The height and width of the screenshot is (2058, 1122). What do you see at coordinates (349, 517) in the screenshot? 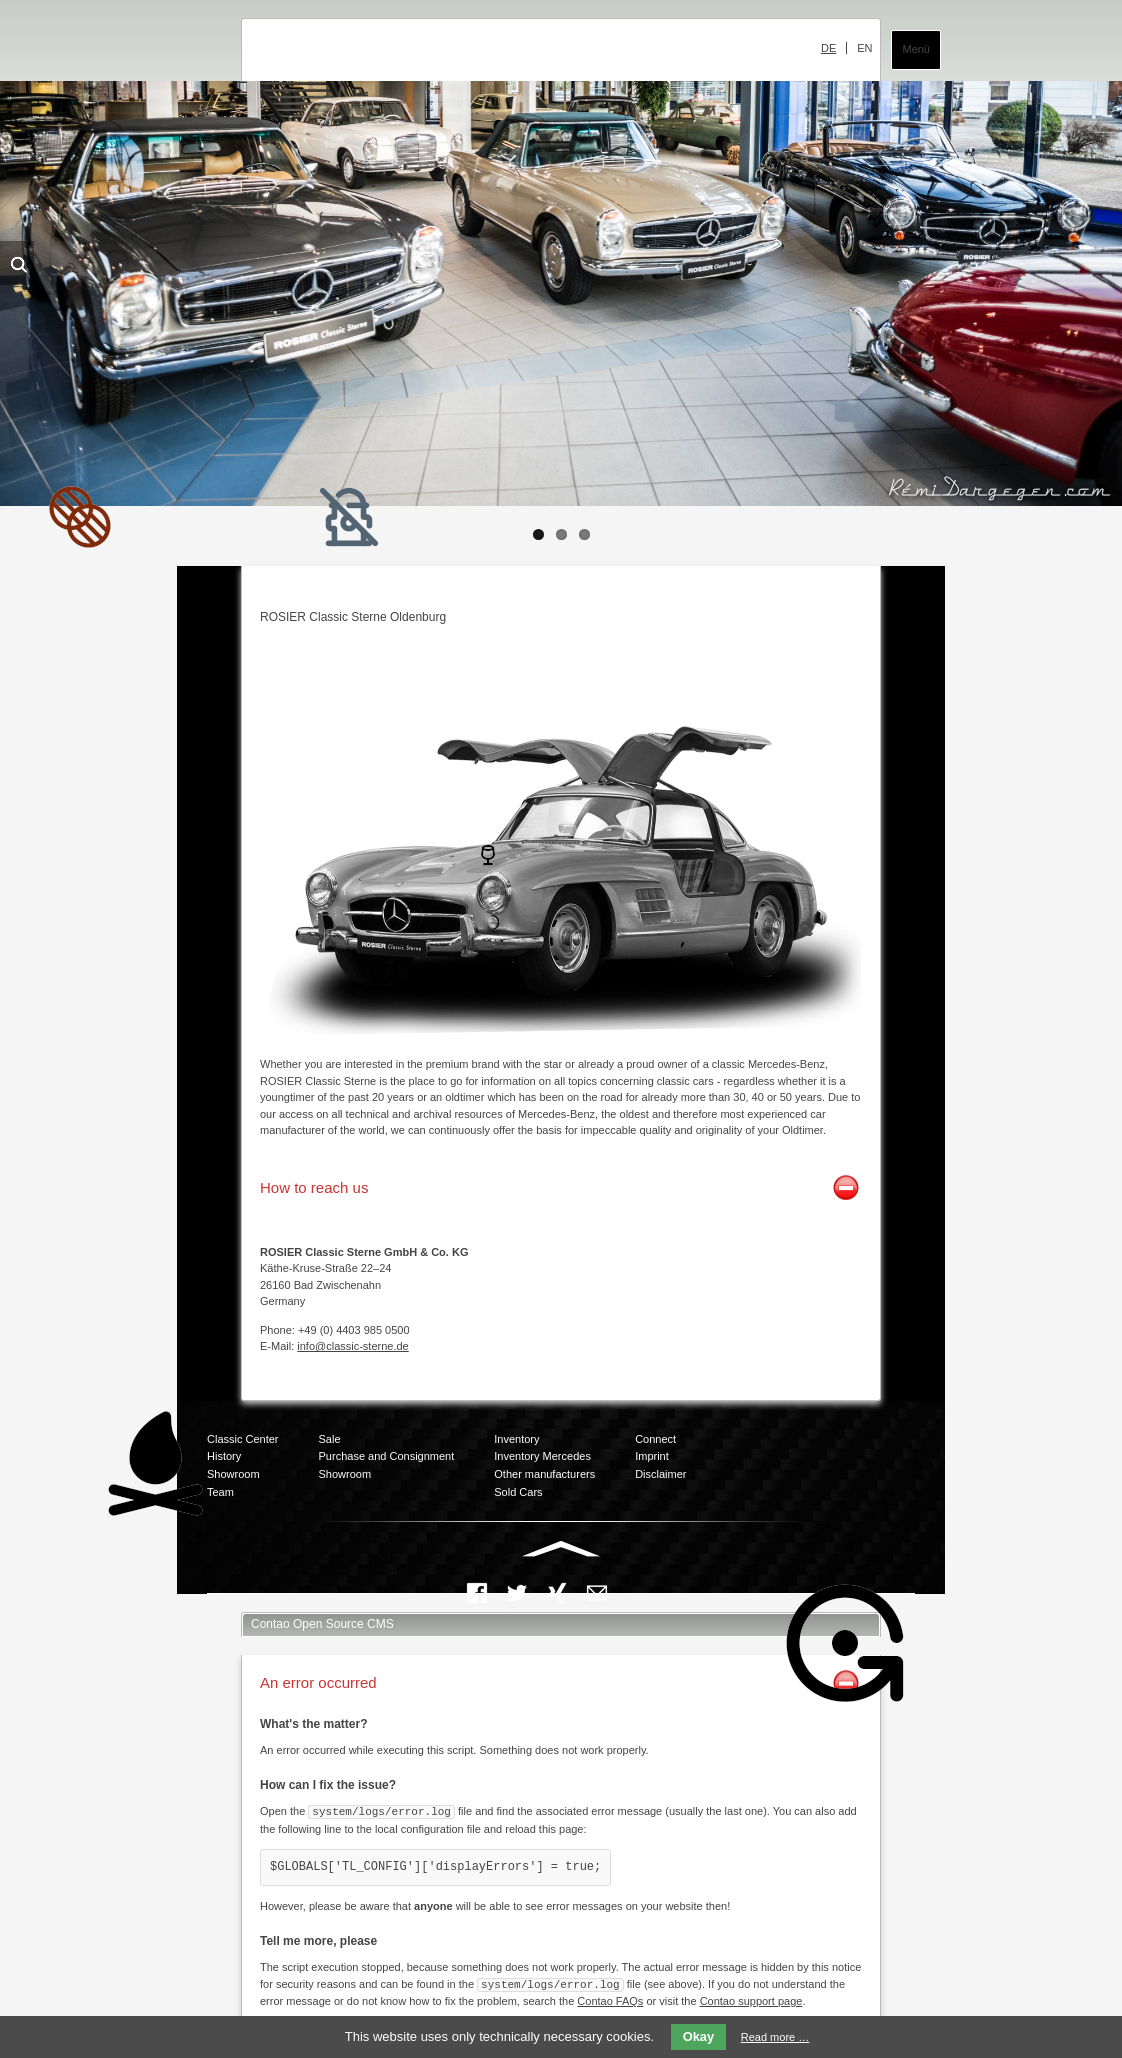
I see `fire hydrant unavailable or out of service` at bounding box center [349, 517].